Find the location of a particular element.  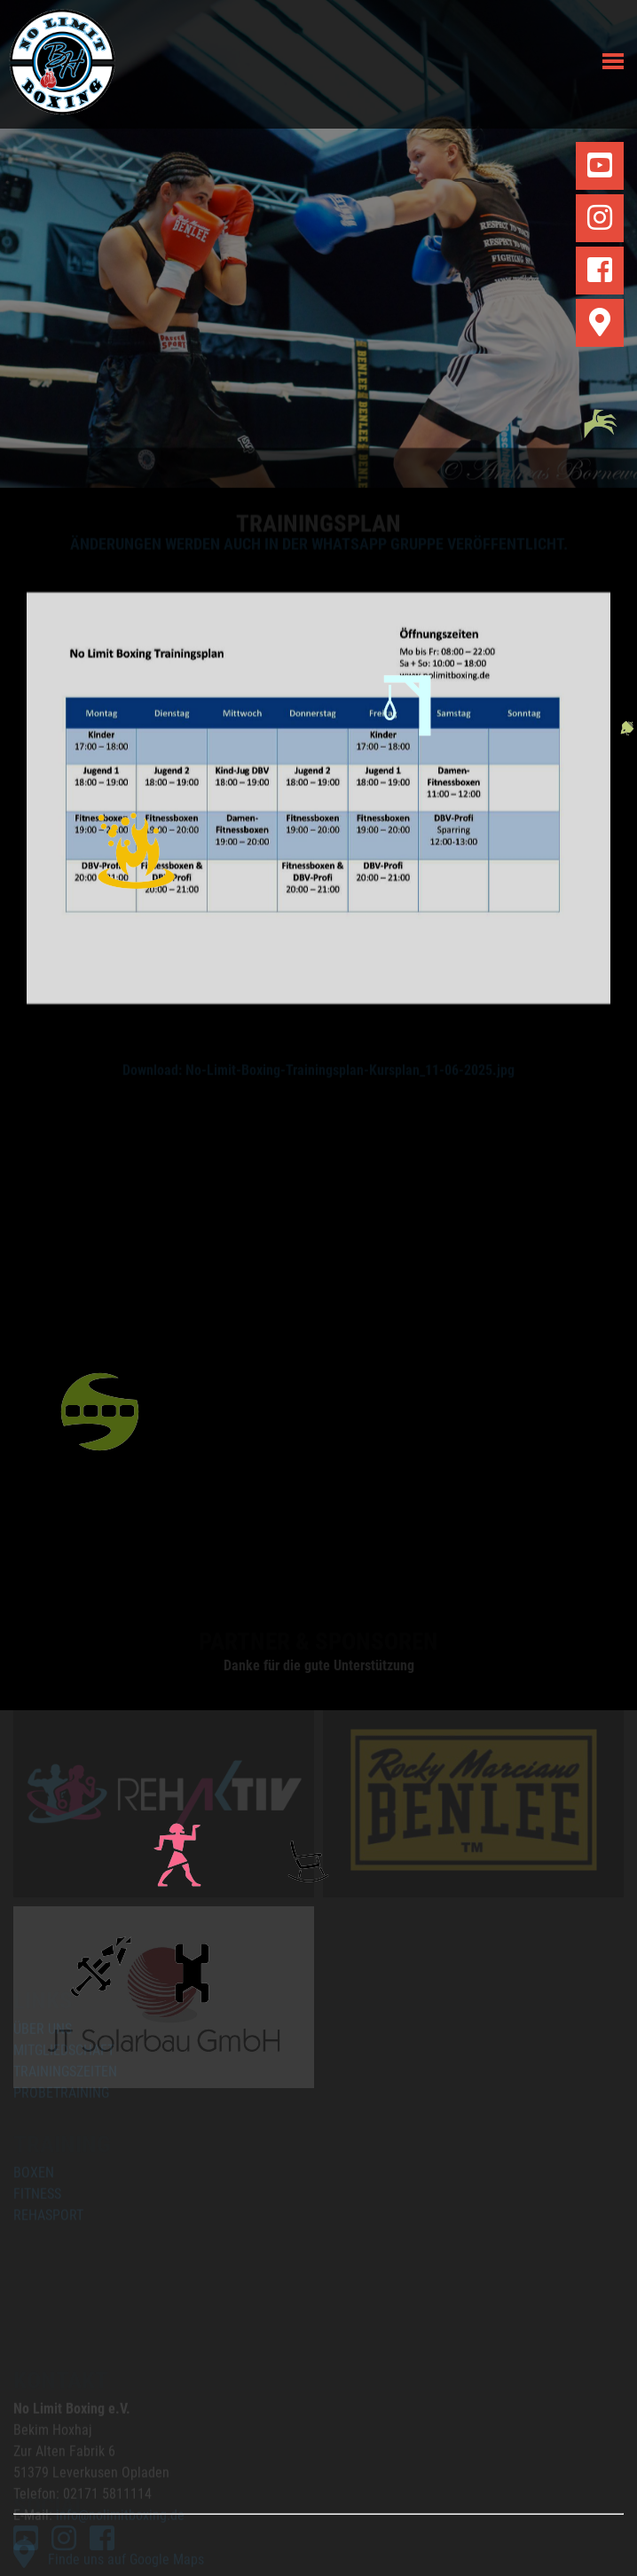

browse furniture or home decor items is located at coordinates (308, 1861).